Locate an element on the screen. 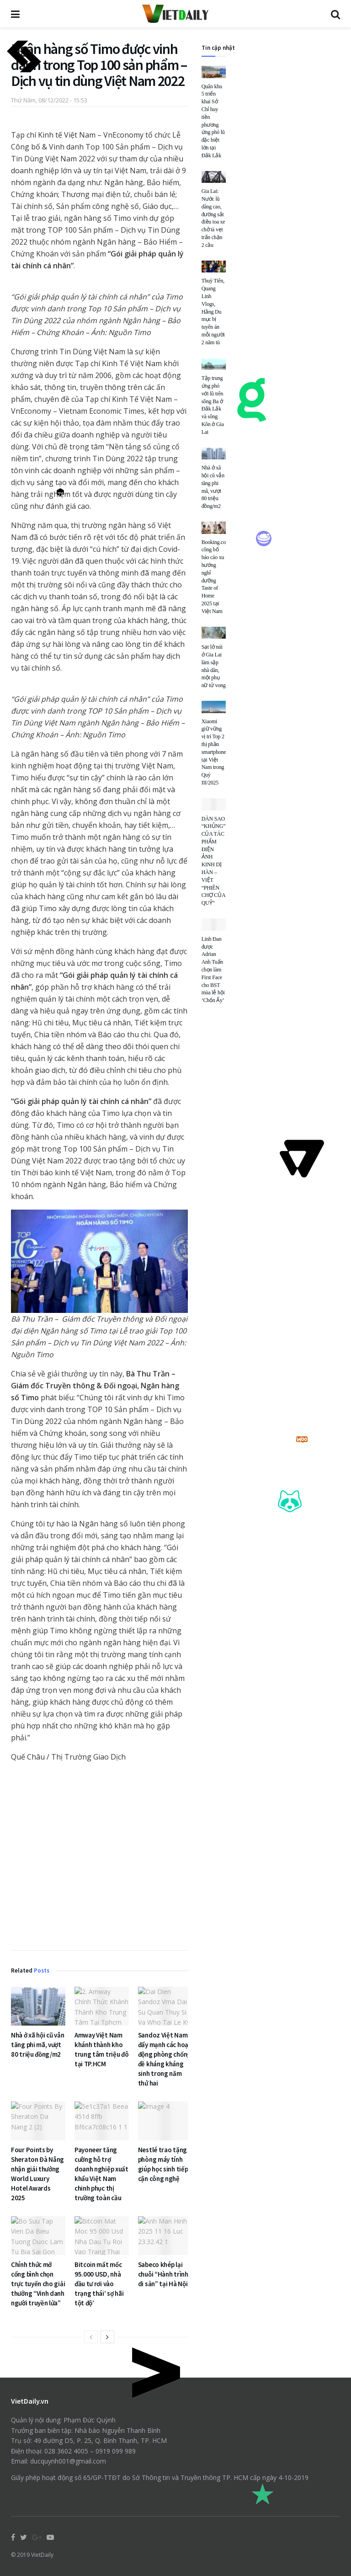 This screenshot has width=351, height=2576. open protocols.io website or app is located at coordinates (290, 1501).